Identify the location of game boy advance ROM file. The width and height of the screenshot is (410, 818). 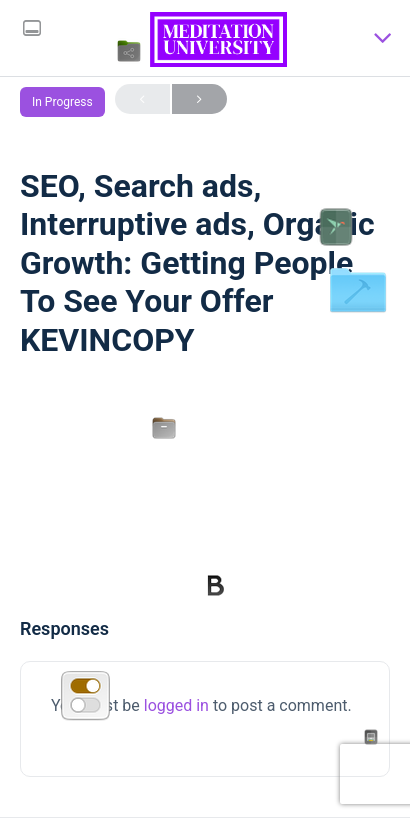
(371, 737).